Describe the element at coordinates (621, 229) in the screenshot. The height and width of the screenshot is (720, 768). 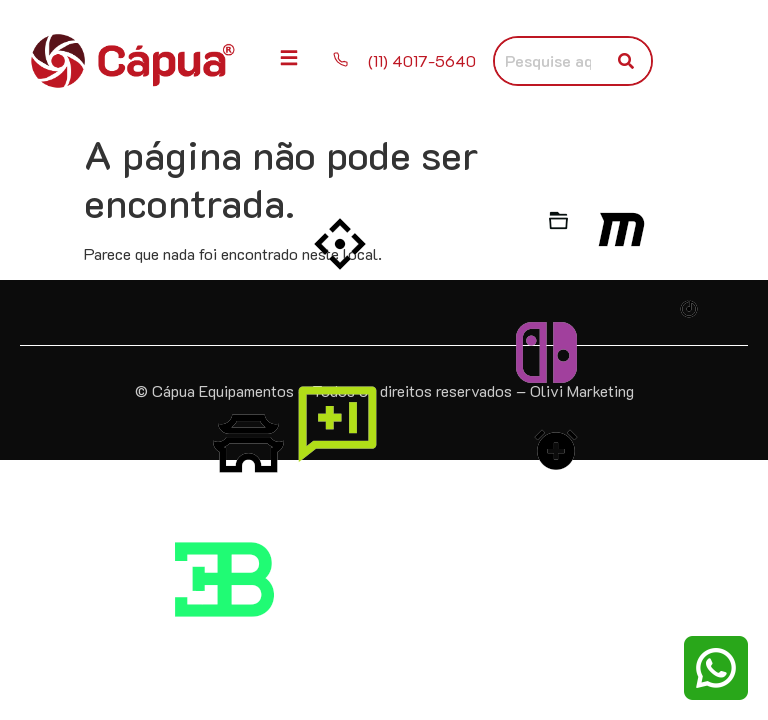
I see `maxcdn logo - content delivery network service` at that location.